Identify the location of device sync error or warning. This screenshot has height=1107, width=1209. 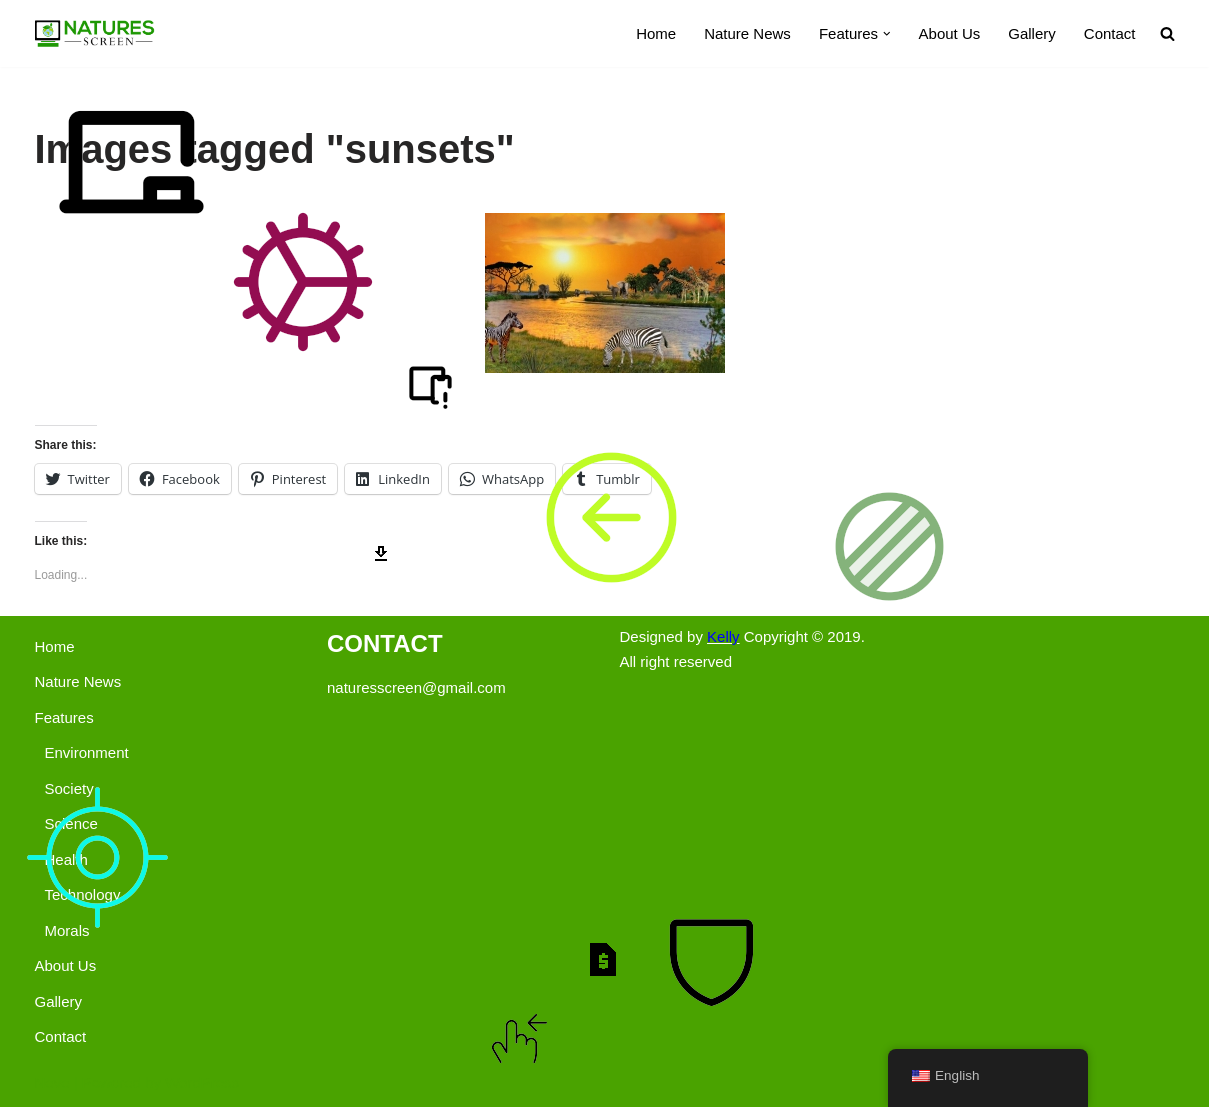
(430, 385).